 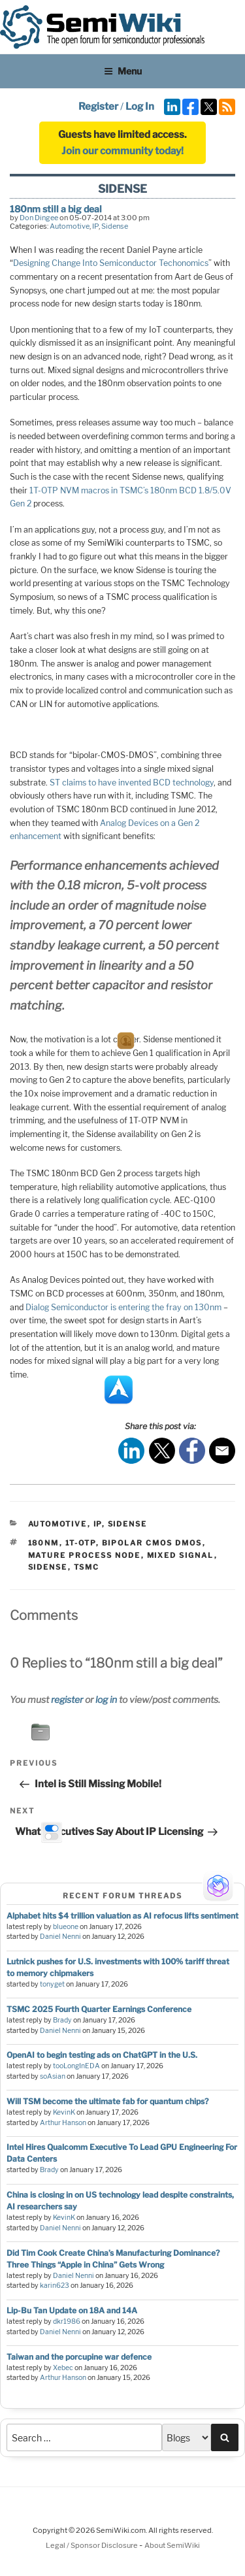 What do you see at coordinates (118, 1389) in the screenshot?
I see `launch arch linux application` at bounding box center [118, 1389].